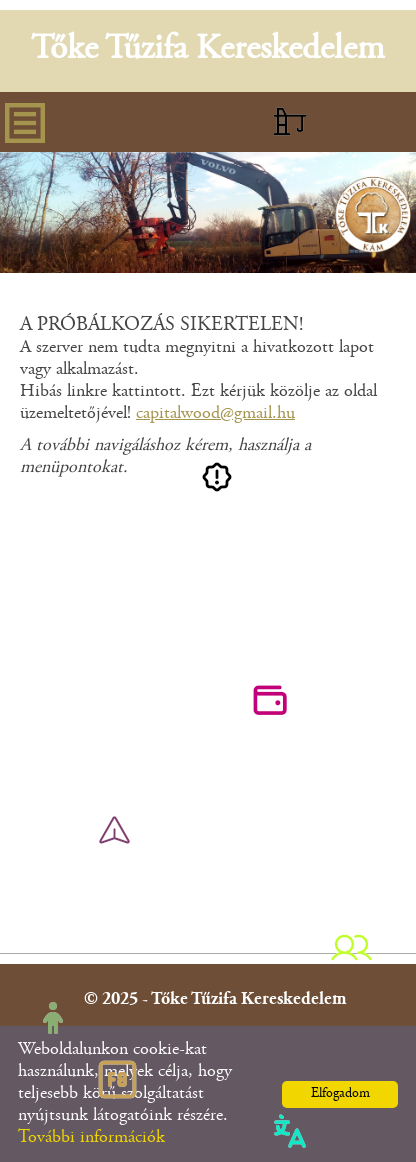  I want to click on view all users or team members, so click(351, 947).